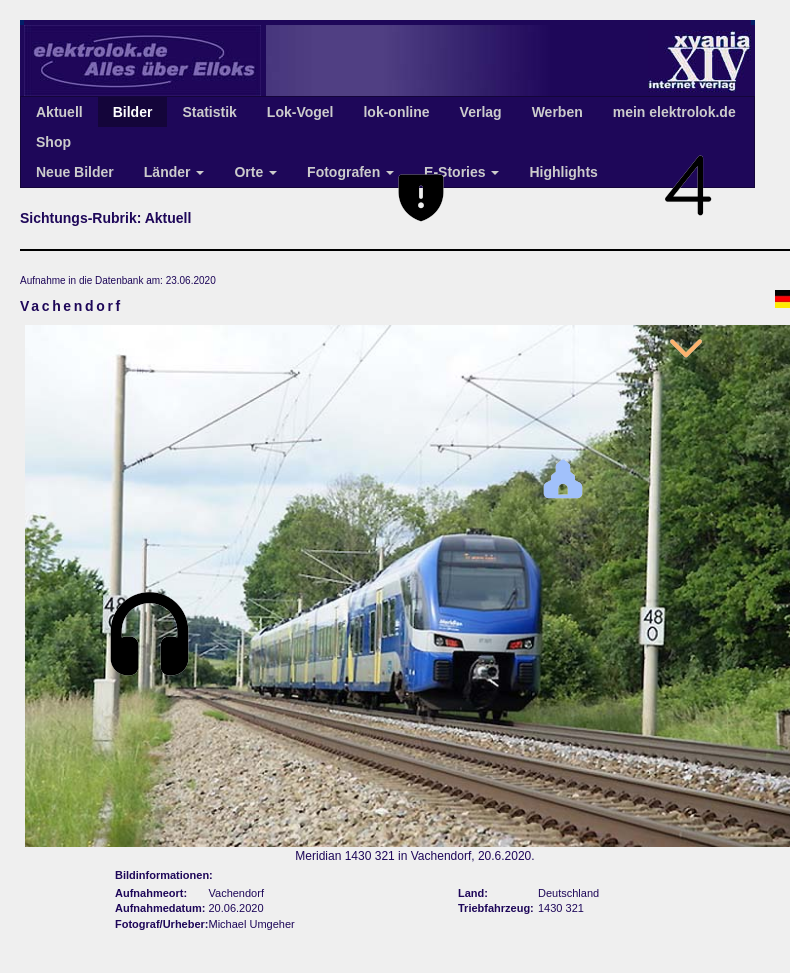 The height and width of the screenshot is (973, 790). What do you see at coordinates (686, 347) in the screenshot?
I see `expand a dropdown menu` at bounding box center [686, 347].